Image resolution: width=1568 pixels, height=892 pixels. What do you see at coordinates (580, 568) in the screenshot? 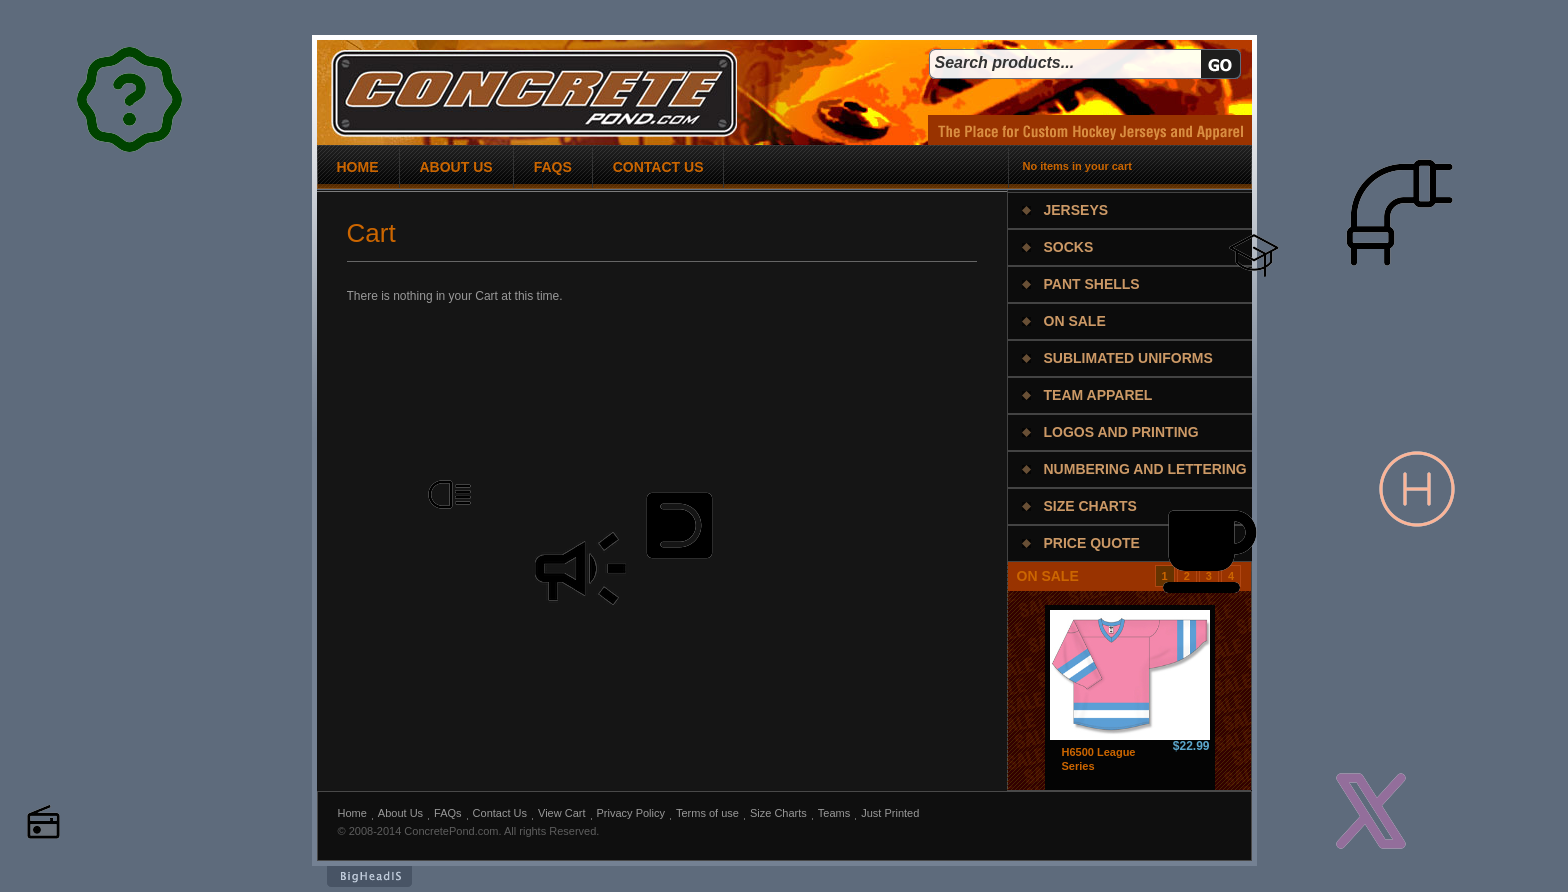
I see `start a new campaign or announcement` at bounding box center [580, 568].